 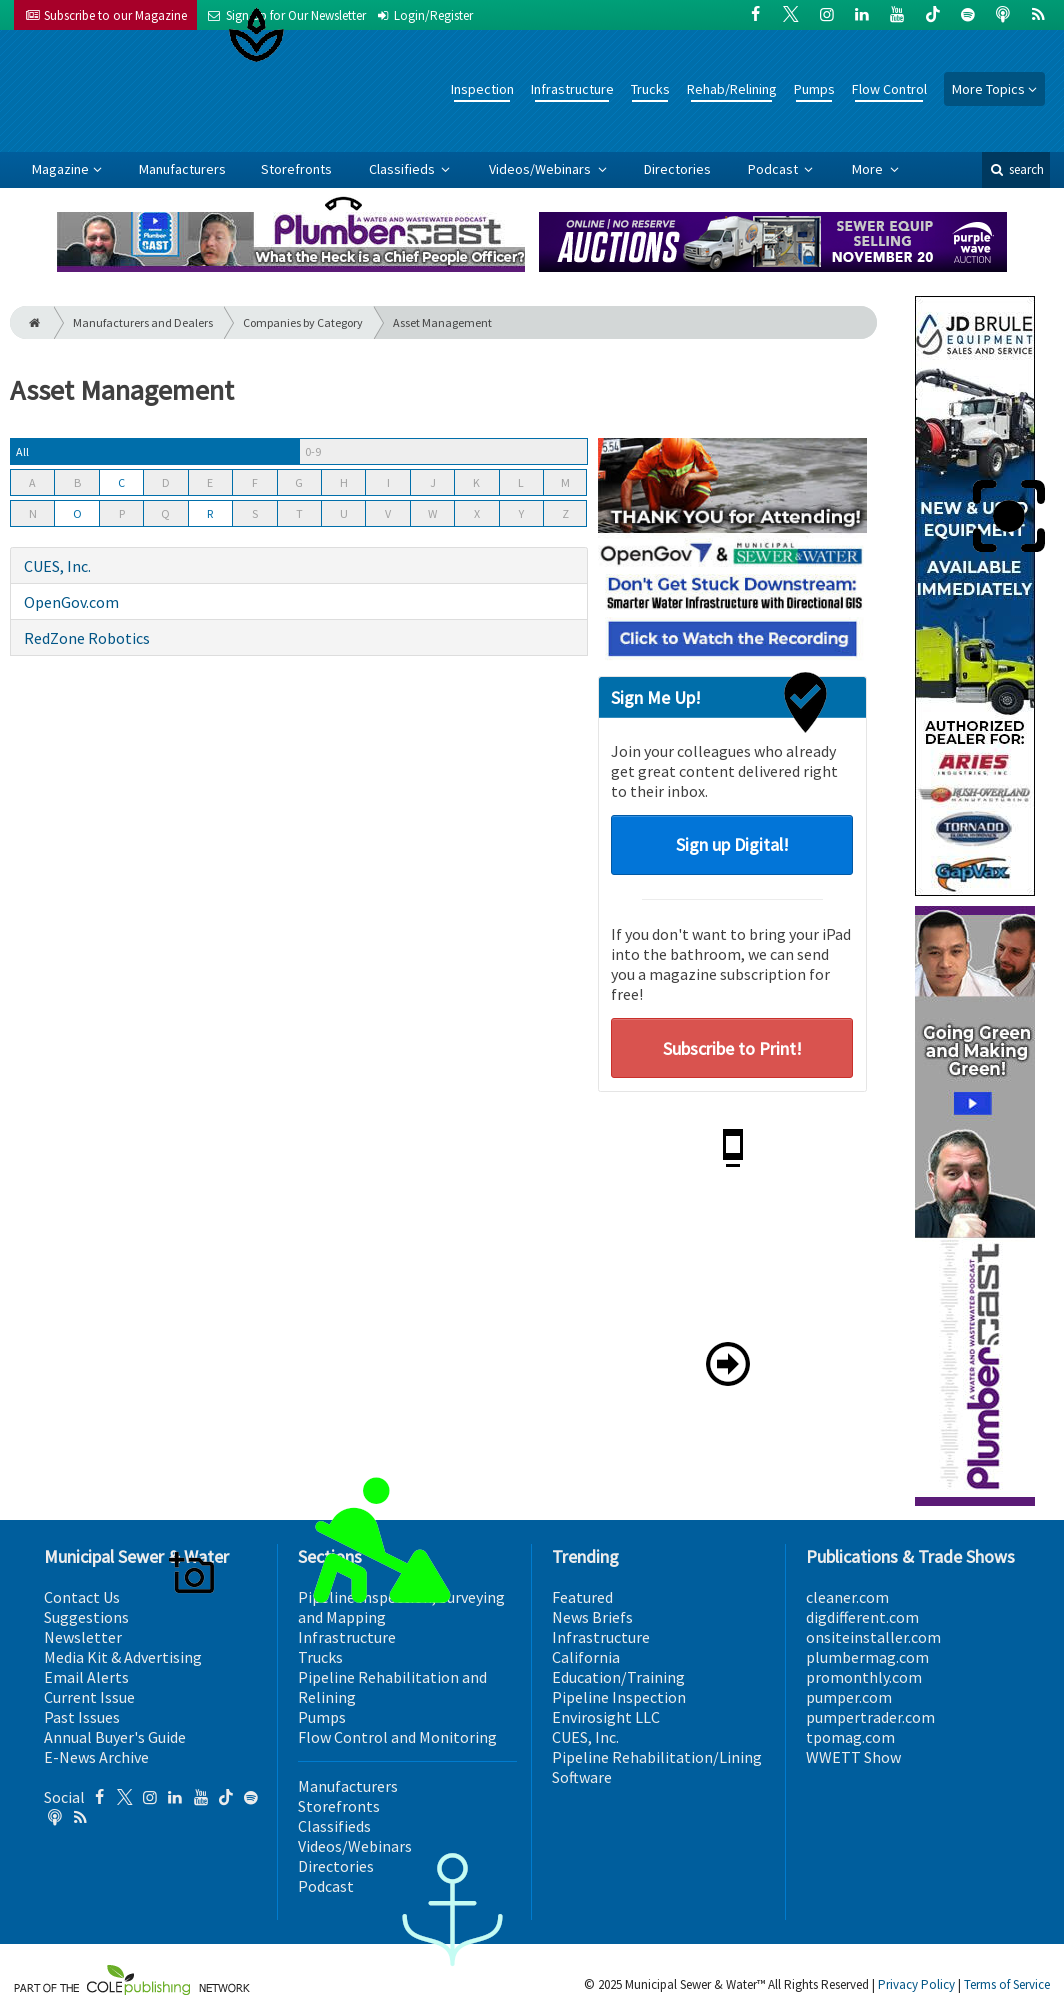 I want to click on confirm or select a location, so click(x=805, y=702).